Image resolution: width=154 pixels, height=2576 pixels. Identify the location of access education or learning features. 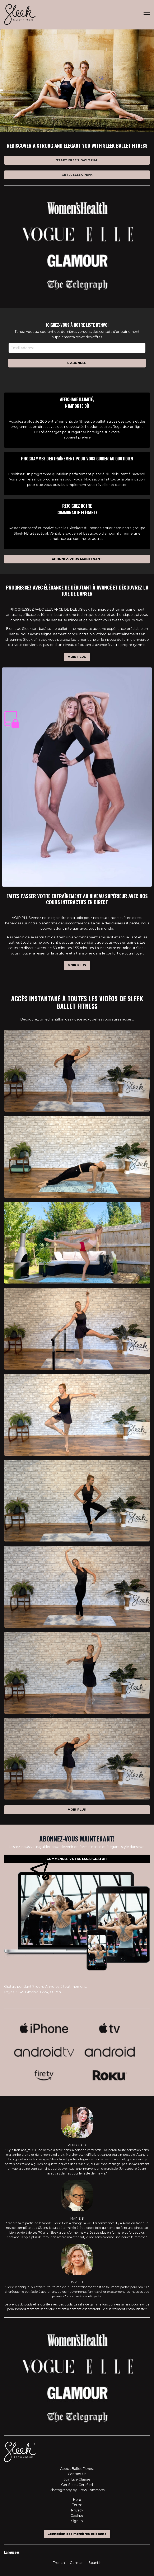
(102, 78).